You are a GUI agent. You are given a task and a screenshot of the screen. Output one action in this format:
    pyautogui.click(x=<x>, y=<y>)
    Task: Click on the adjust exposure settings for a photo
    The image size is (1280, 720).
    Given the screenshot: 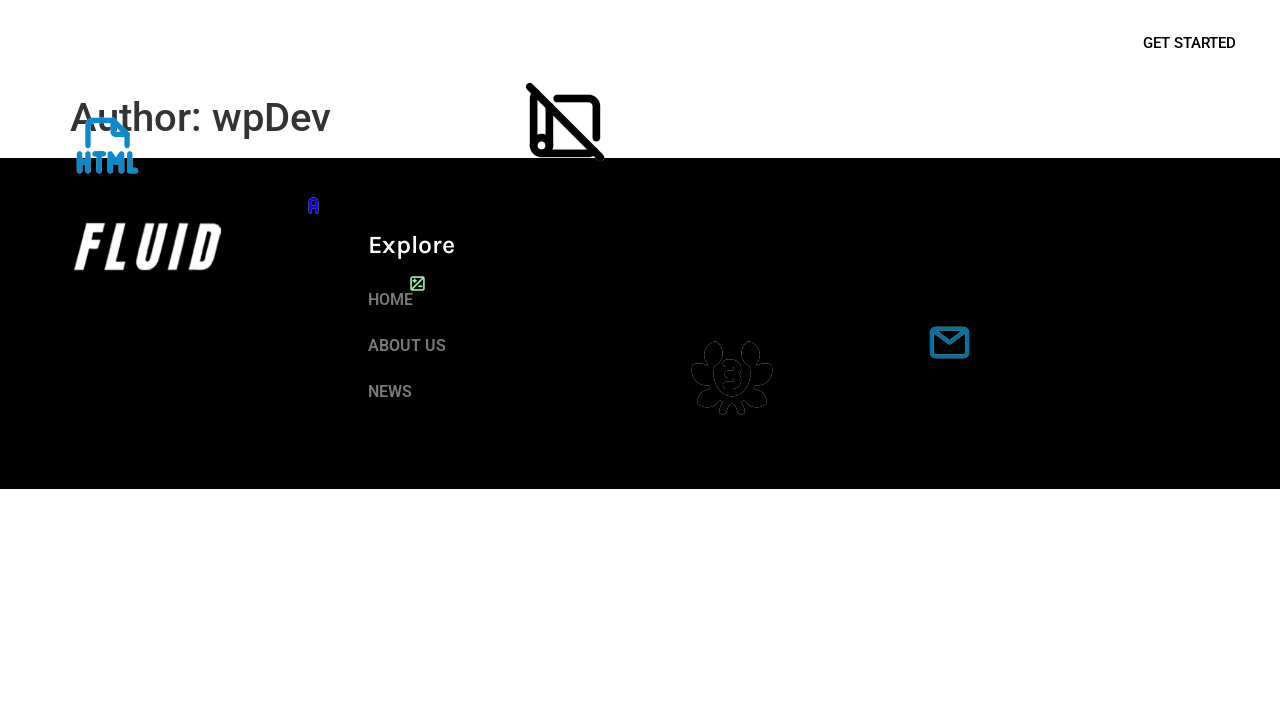 What is the action you would take?
    pyautogui.click(x=417, y=283)
    